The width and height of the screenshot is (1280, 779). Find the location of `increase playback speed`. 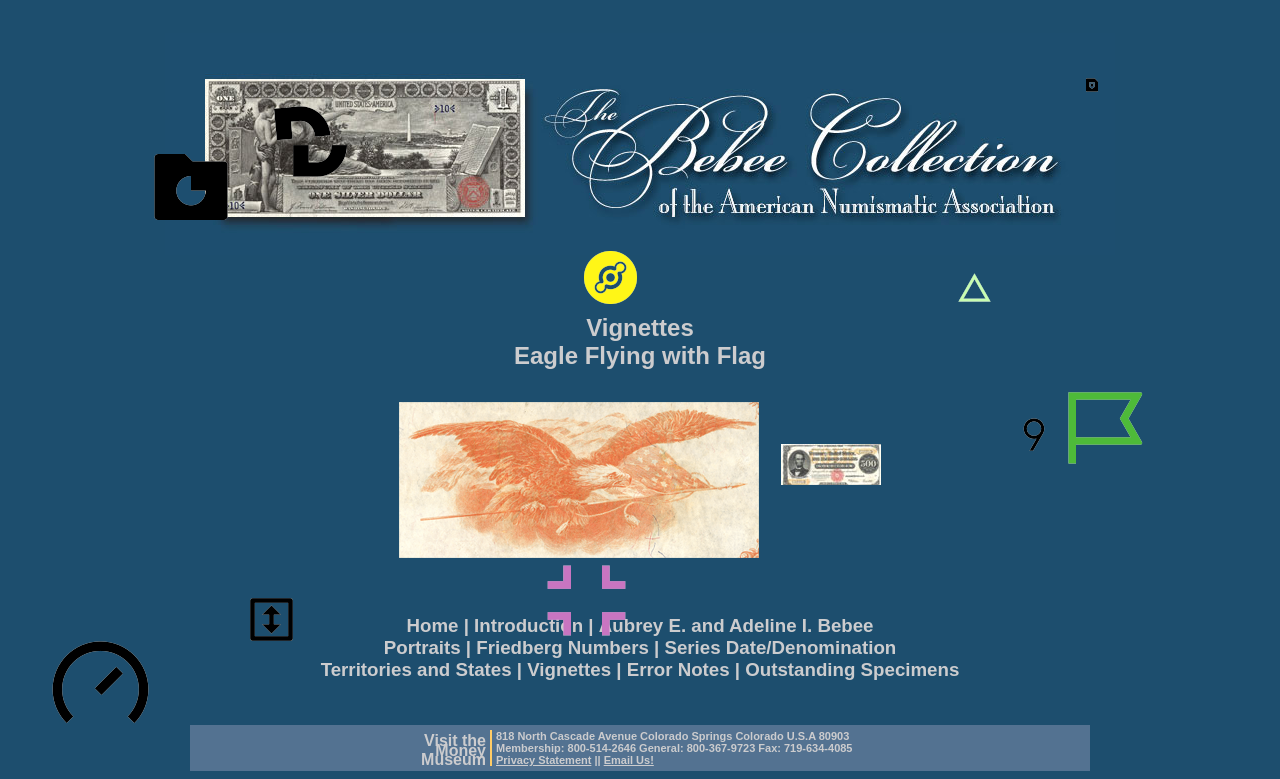

increase playback speed is located at coordinates (100, 684).